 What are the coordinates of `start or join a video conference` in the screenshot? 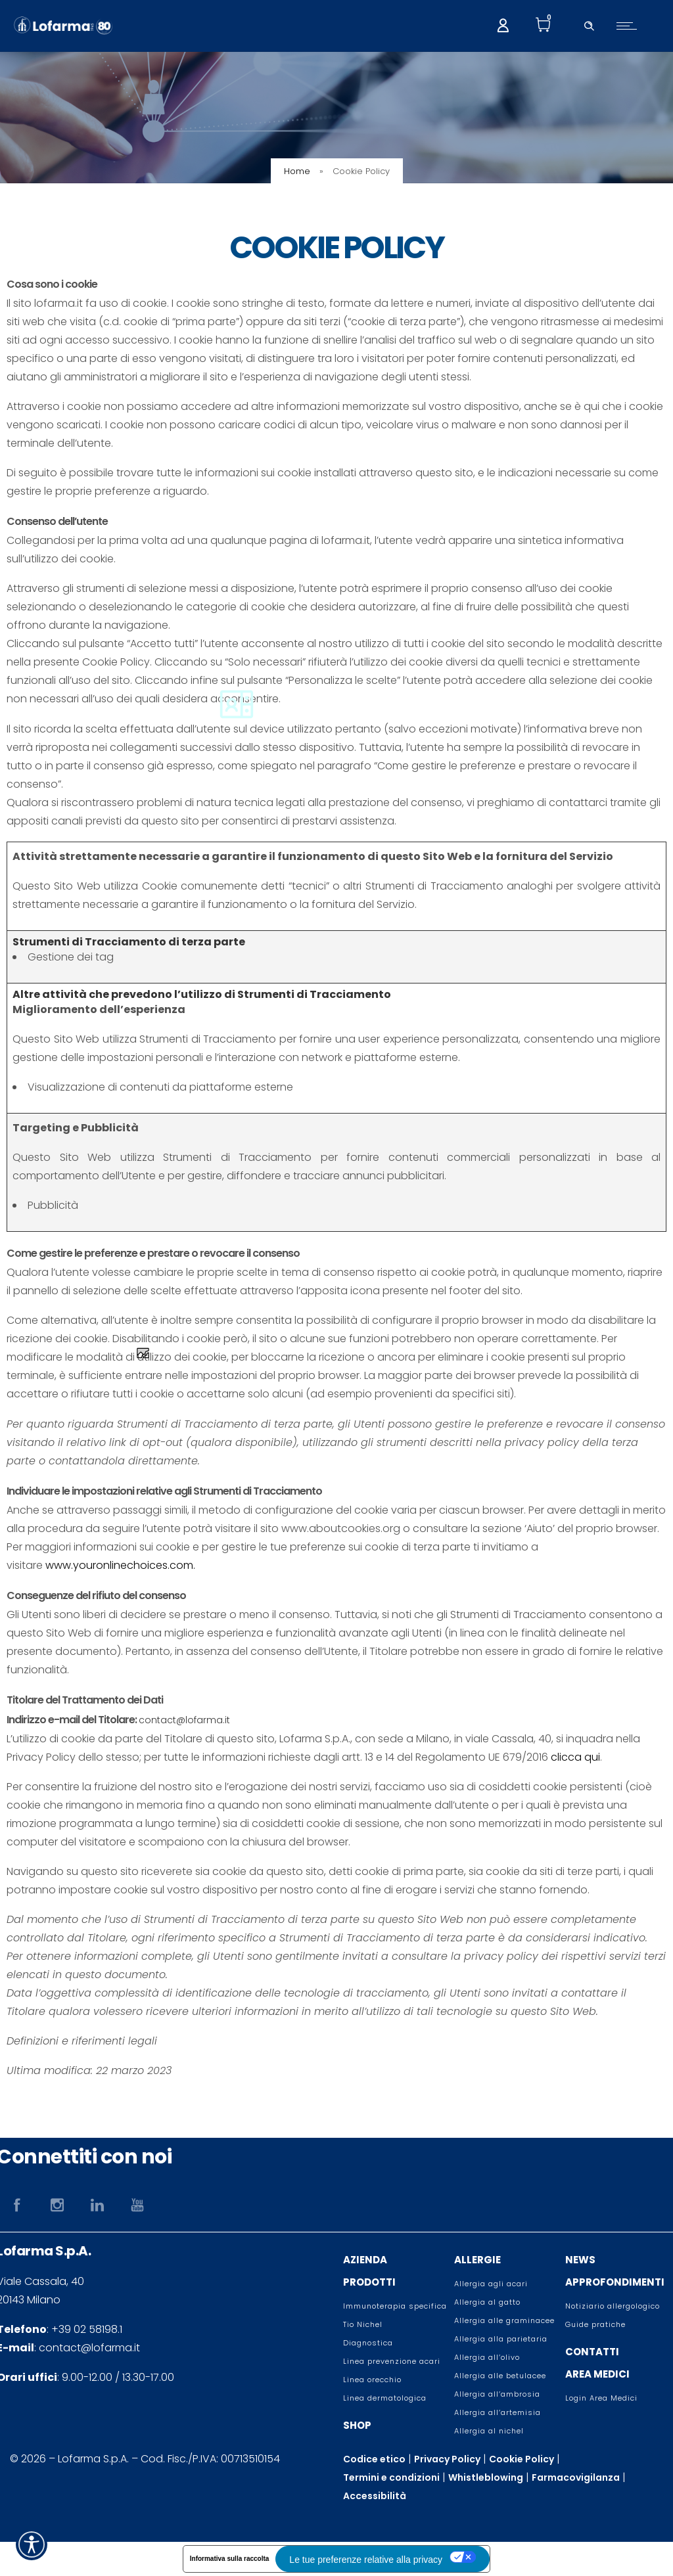 It's located at (237, 704).